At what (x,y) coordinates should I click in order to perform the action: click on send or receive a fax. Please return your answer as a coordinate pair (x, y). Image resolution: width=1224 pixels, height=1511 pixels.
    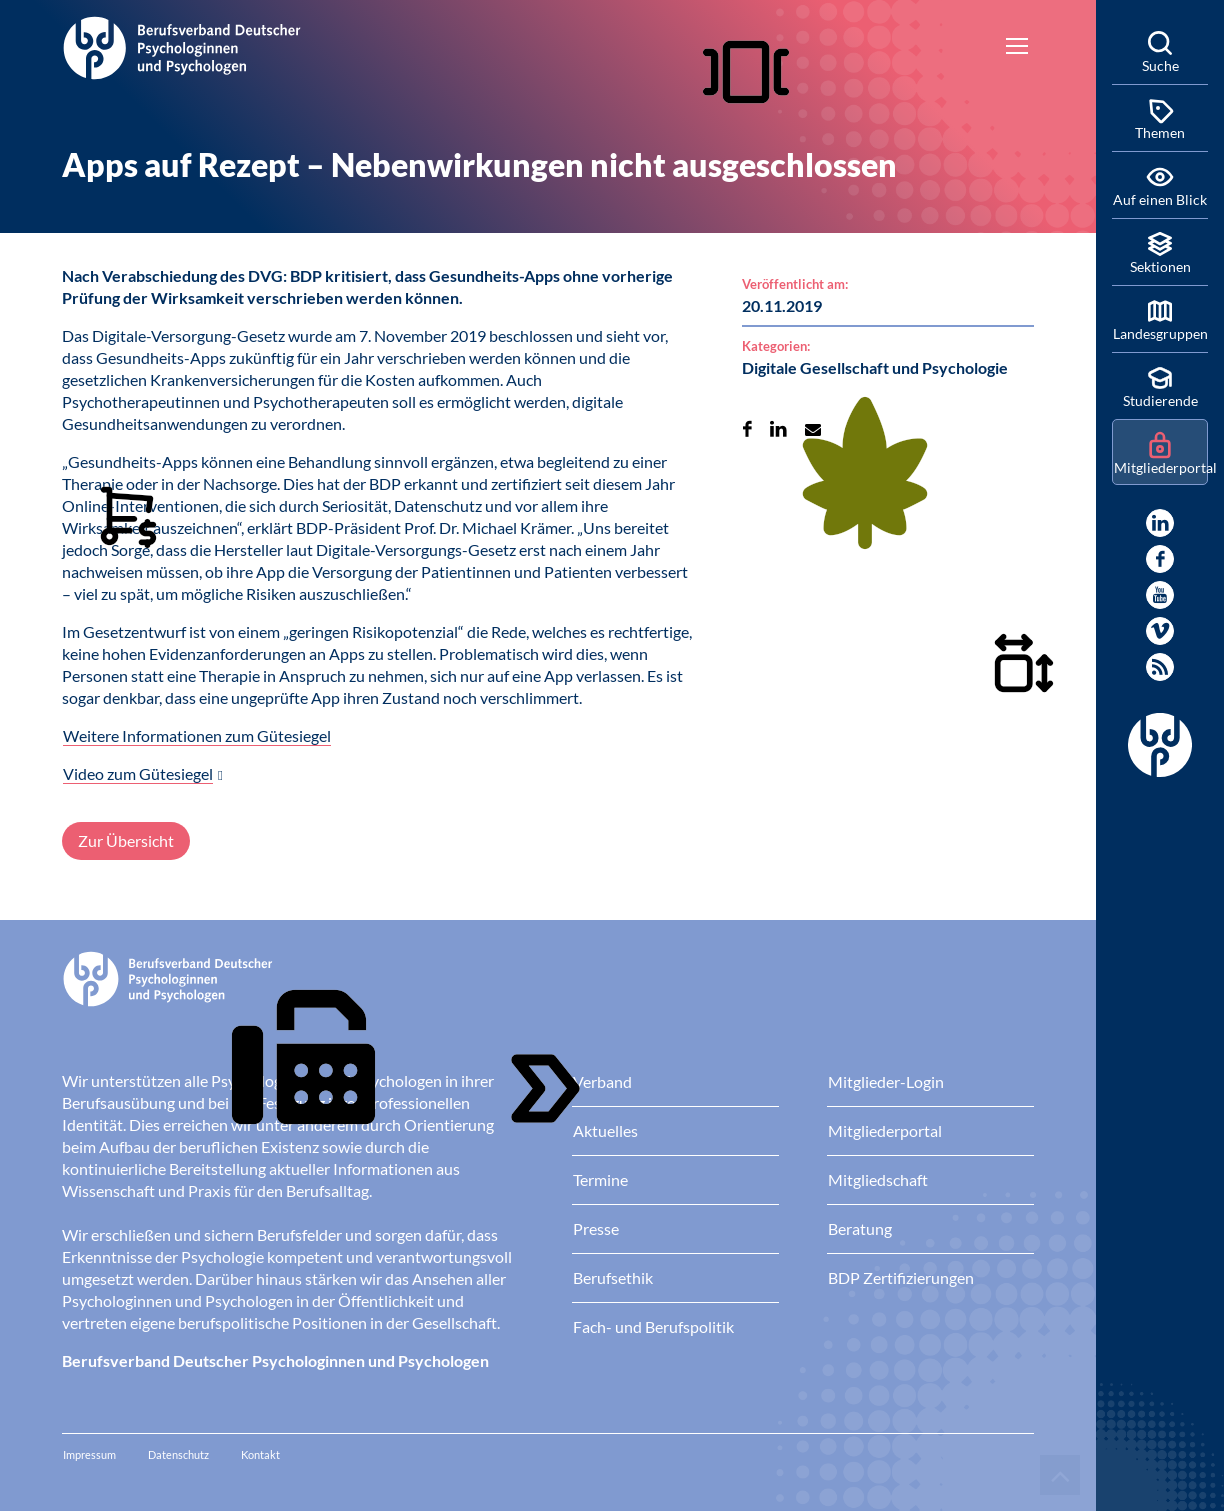
    Looking at the image, I should click on (303, 1061).